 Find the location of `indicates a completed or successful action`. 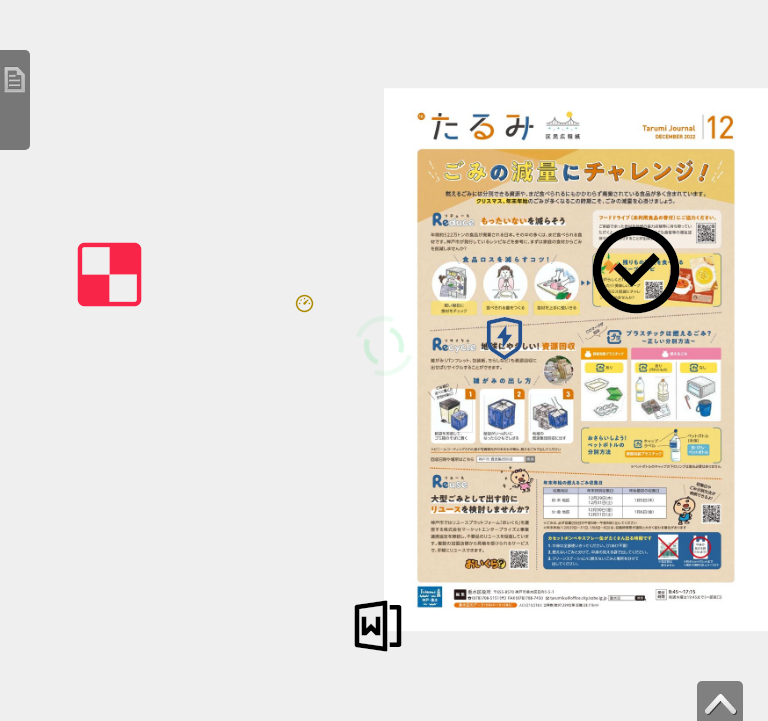

indicates a completed or successful action is located at coordinates (636, 270).